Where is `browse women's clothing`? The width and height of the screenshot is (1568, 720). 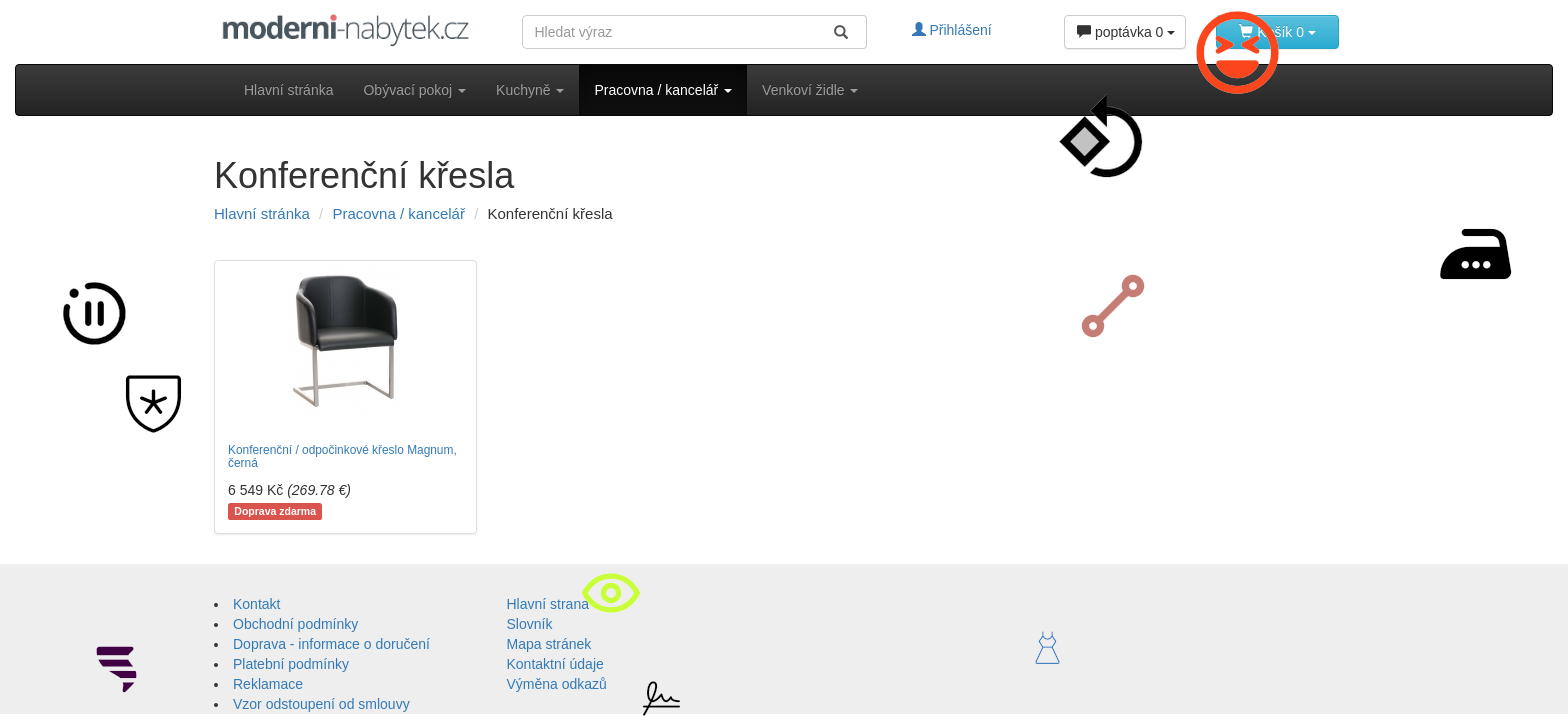
browse women's clothing is located at coordinates (1047, 649).